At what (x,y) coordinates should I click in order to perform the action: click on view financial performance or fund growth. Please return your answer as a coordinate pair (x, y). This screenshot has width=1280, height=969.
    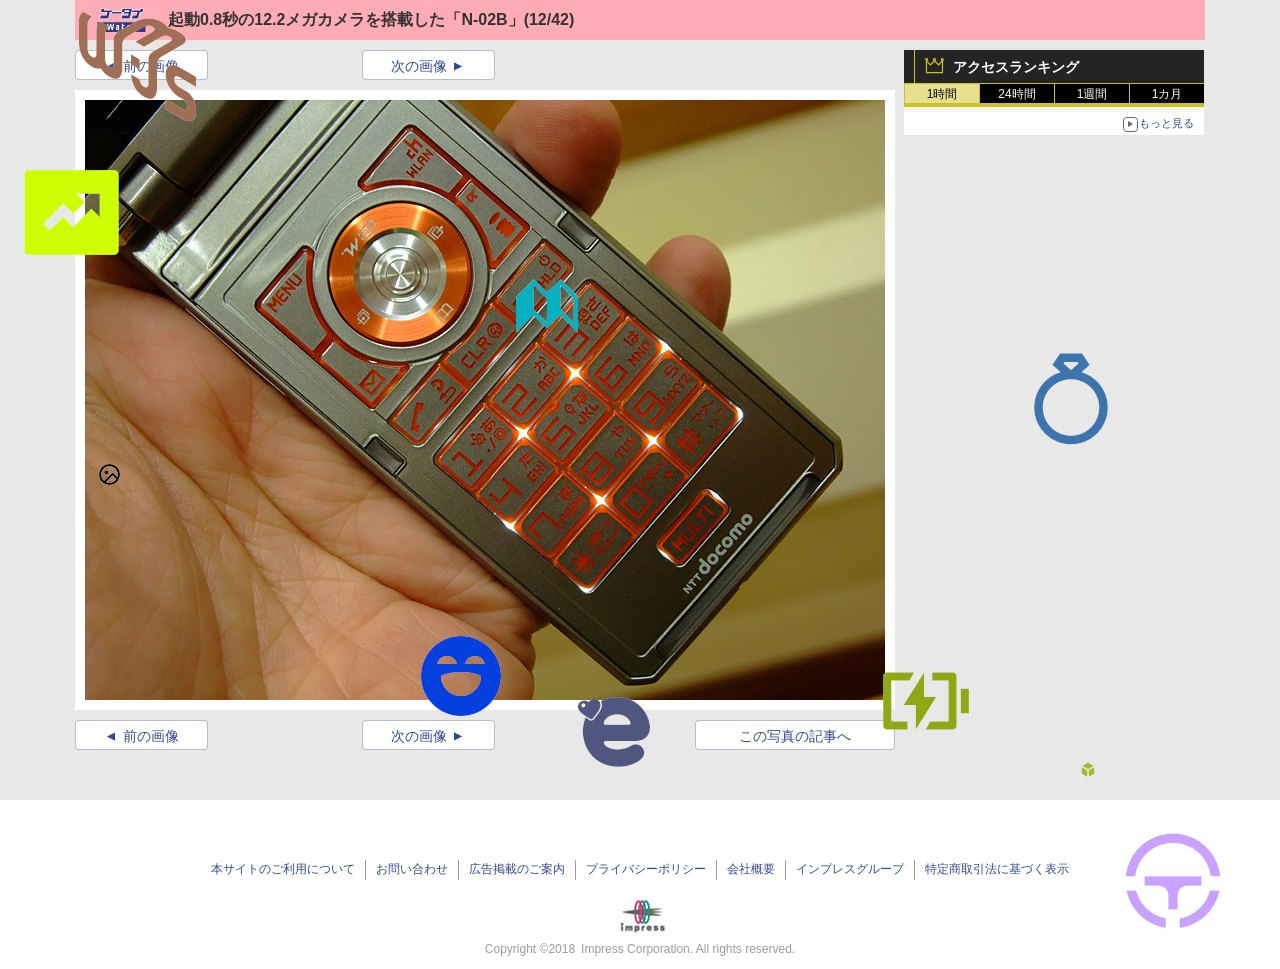
    Looking at the image, I should click on (71, 212).